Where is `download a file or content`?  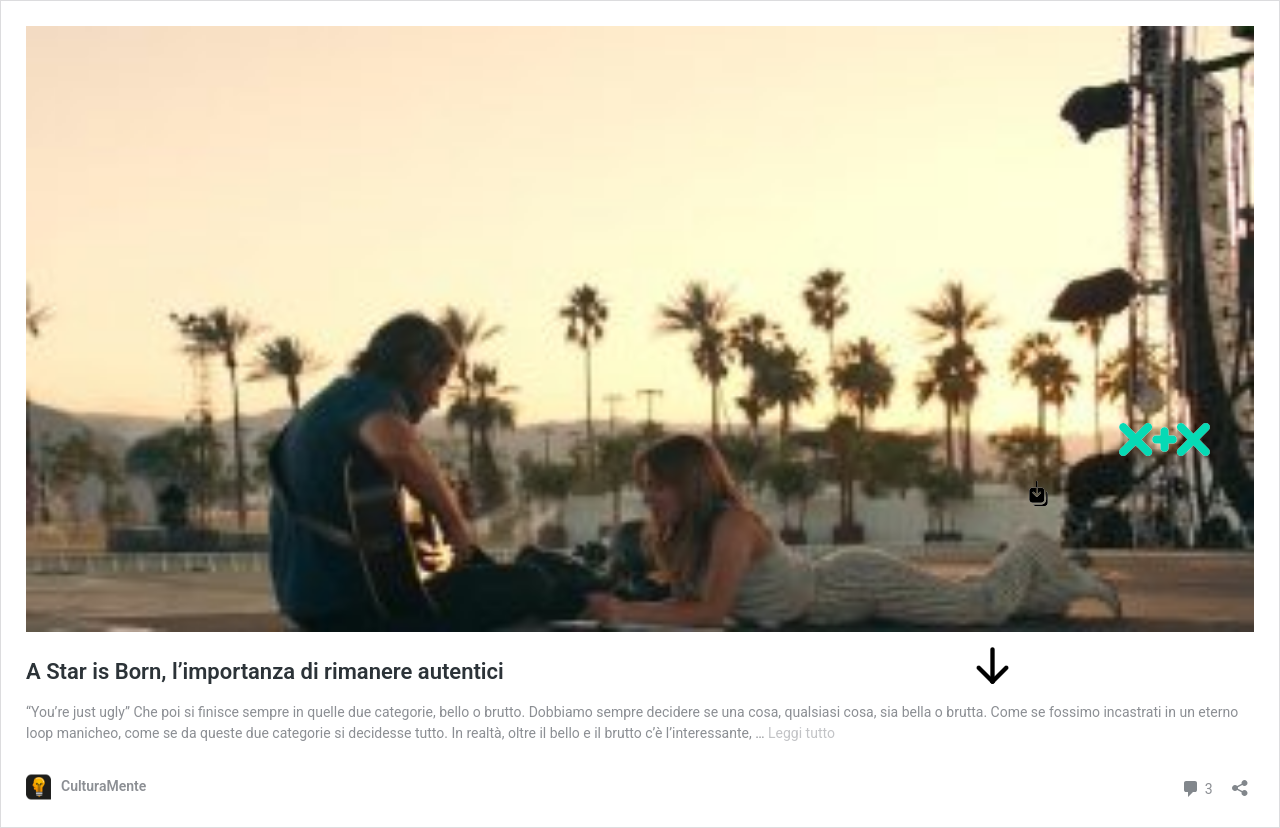 download a file or content is located at coordinates (992, 665).